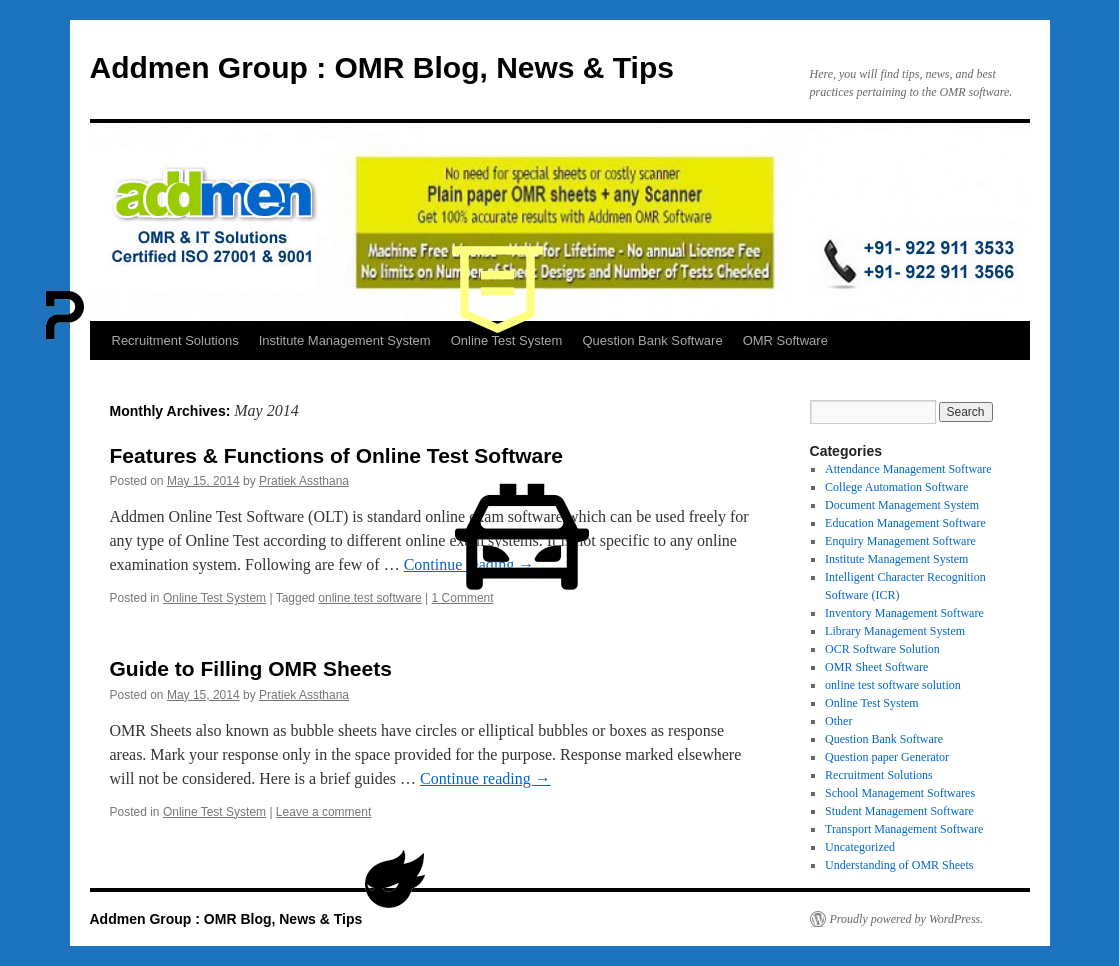 Image resolution: width=1119 pixels, height=966 pixels. Describe the element at coordinates (497, 287) in the screenshot. I see `view honors or awards badge` at that location.